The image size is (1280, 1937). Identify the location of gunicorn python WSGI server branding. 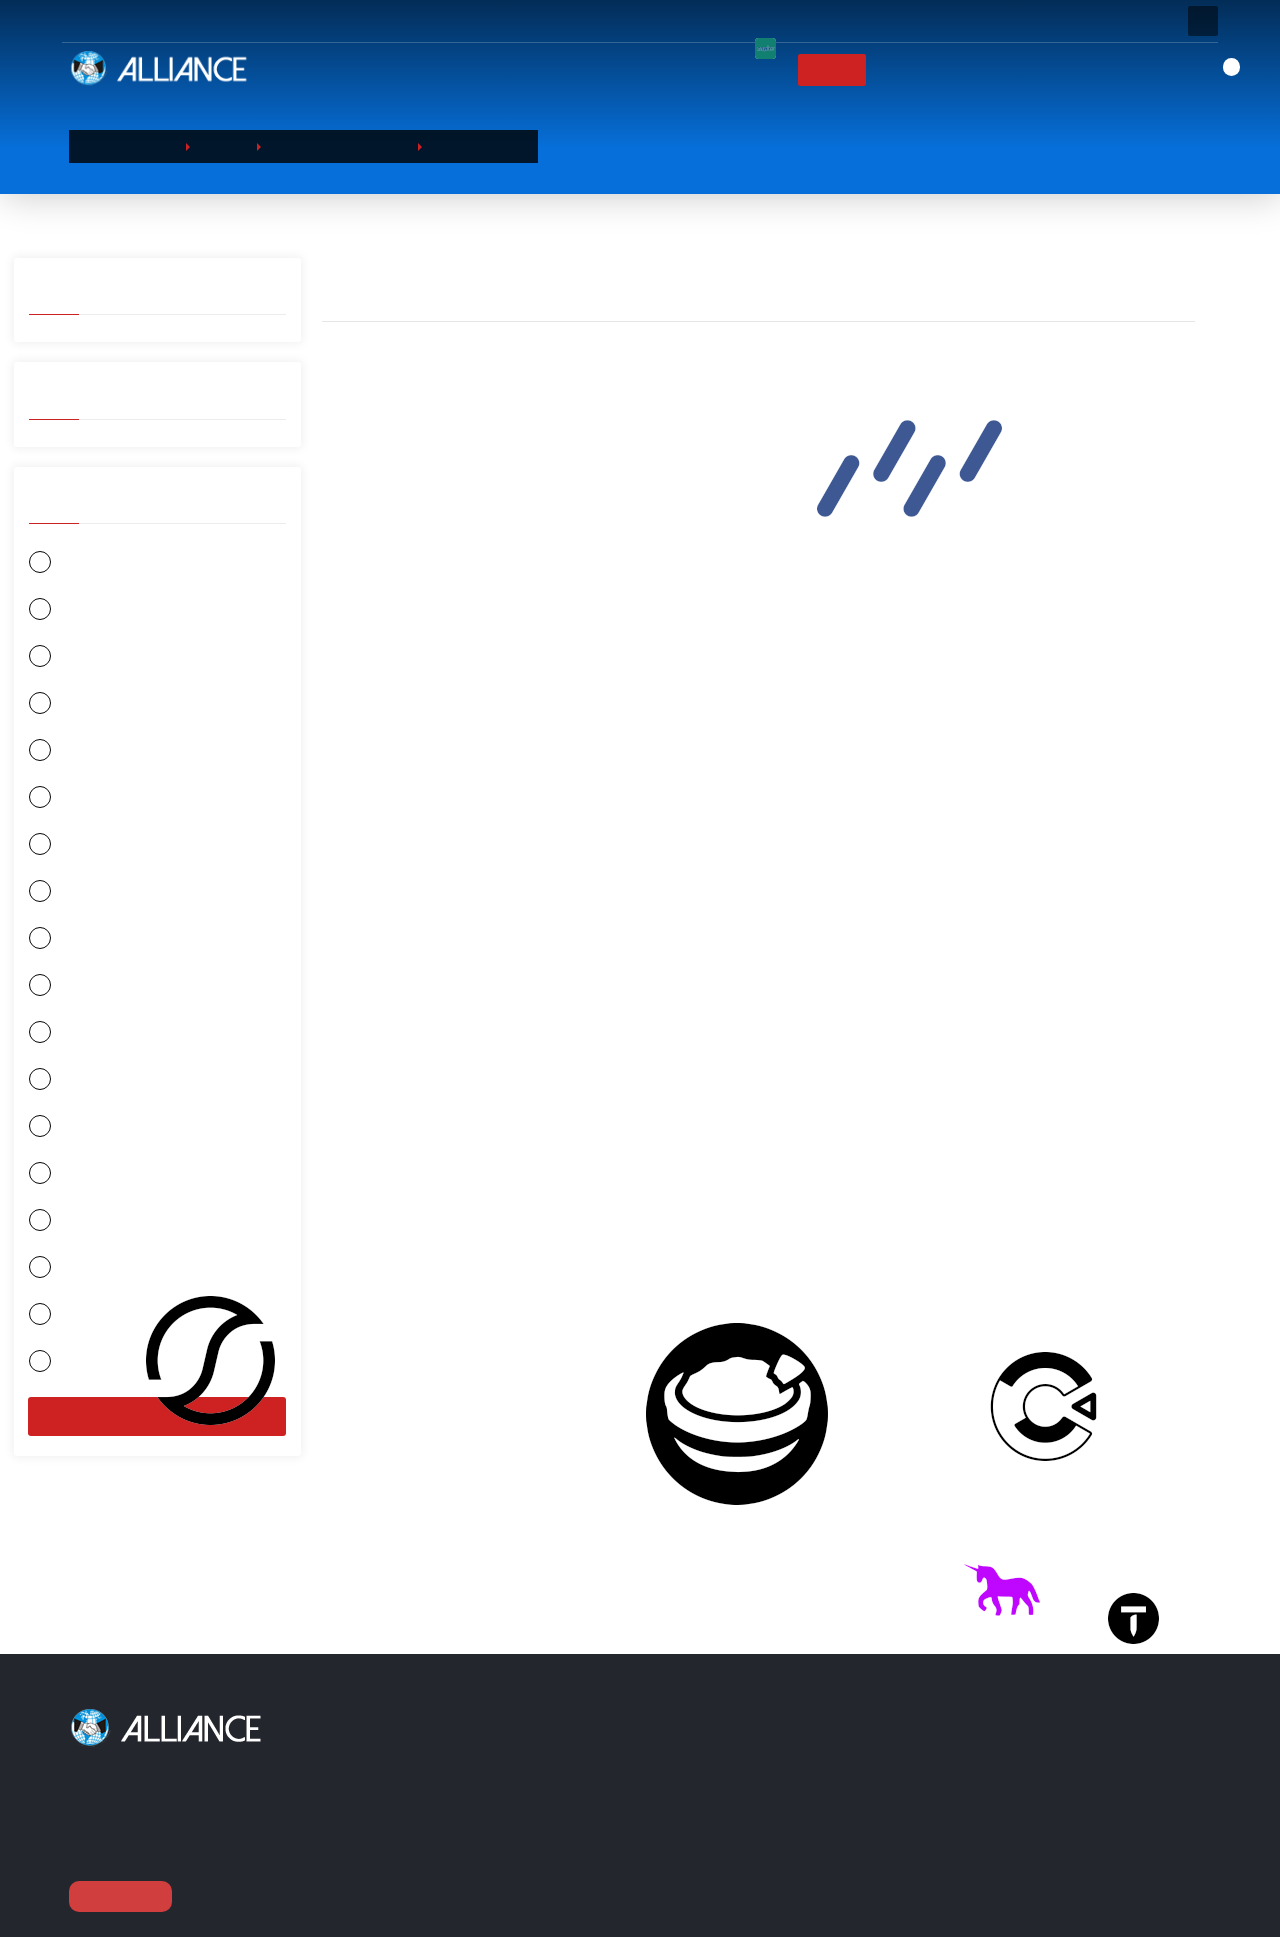
(1002, 1590).